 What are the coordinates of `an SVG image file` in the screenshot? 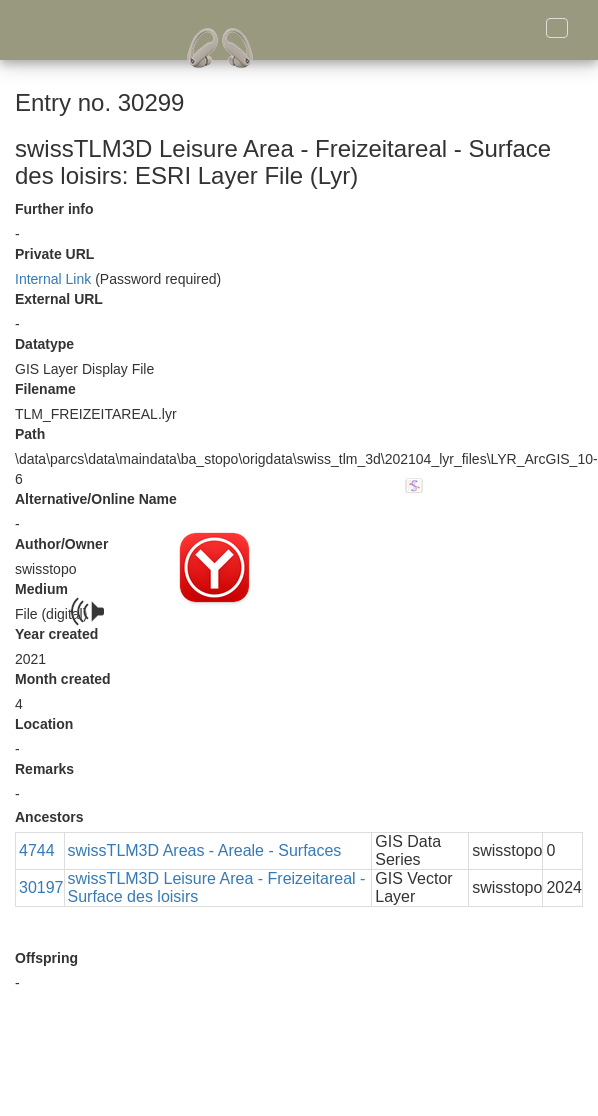 It's located at (414, 485).